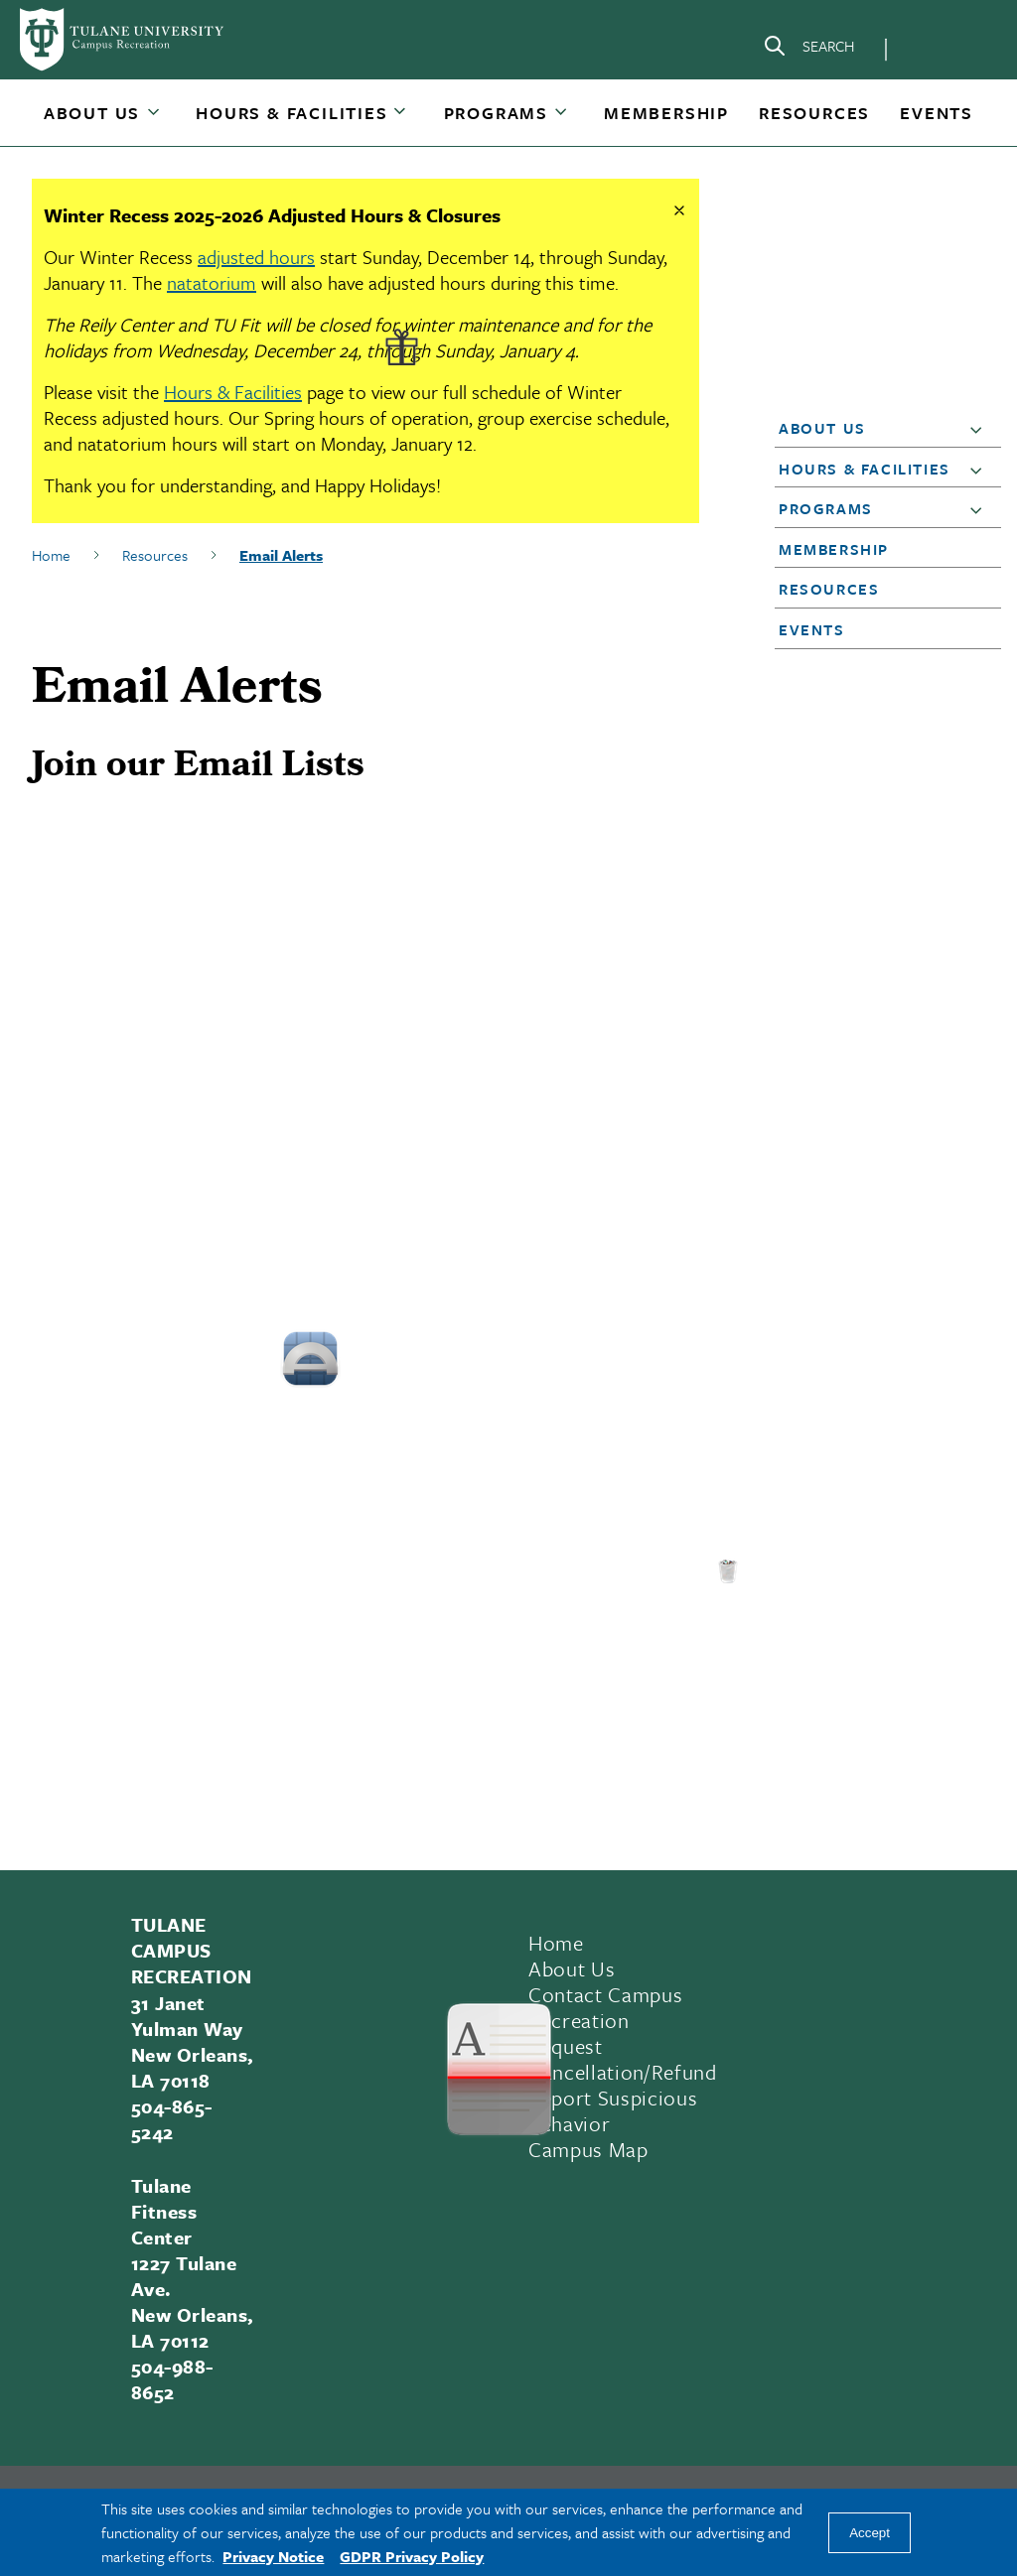  I want to click on trash bin containing deleted files, so click(728, 1571).